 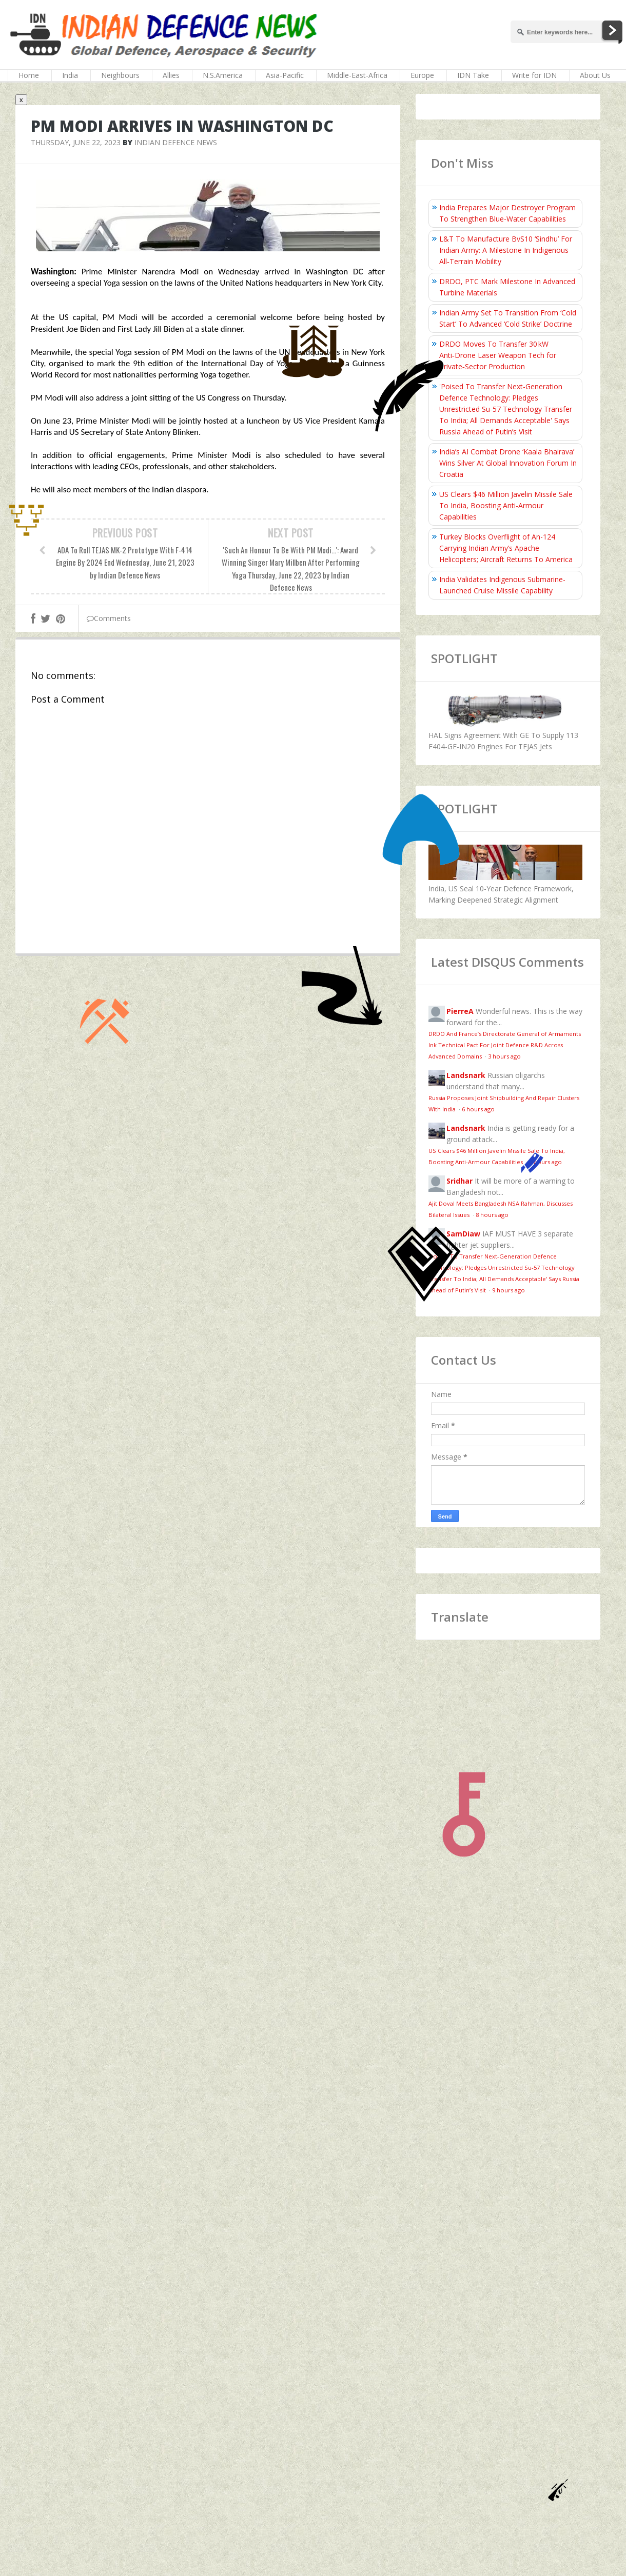 I want to click on view family tree or genealogy chart, so click(x=26, y=520).